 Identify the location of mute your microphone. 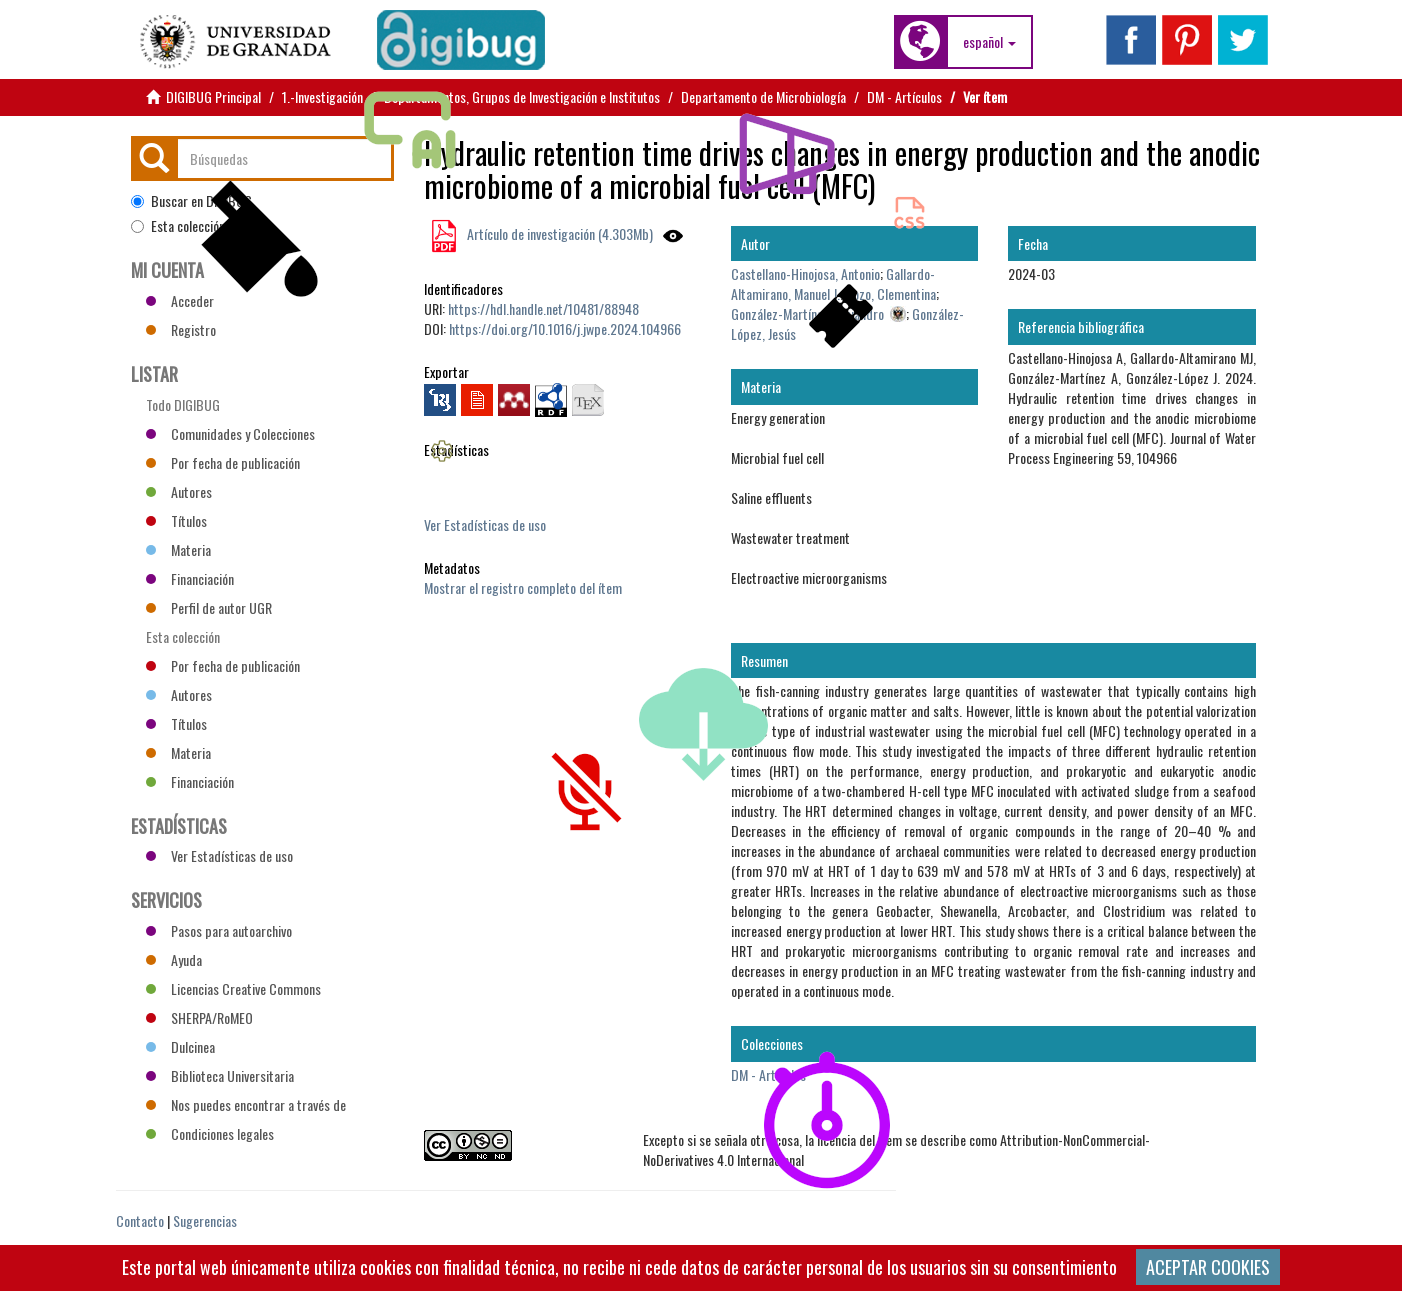
(585, 792).